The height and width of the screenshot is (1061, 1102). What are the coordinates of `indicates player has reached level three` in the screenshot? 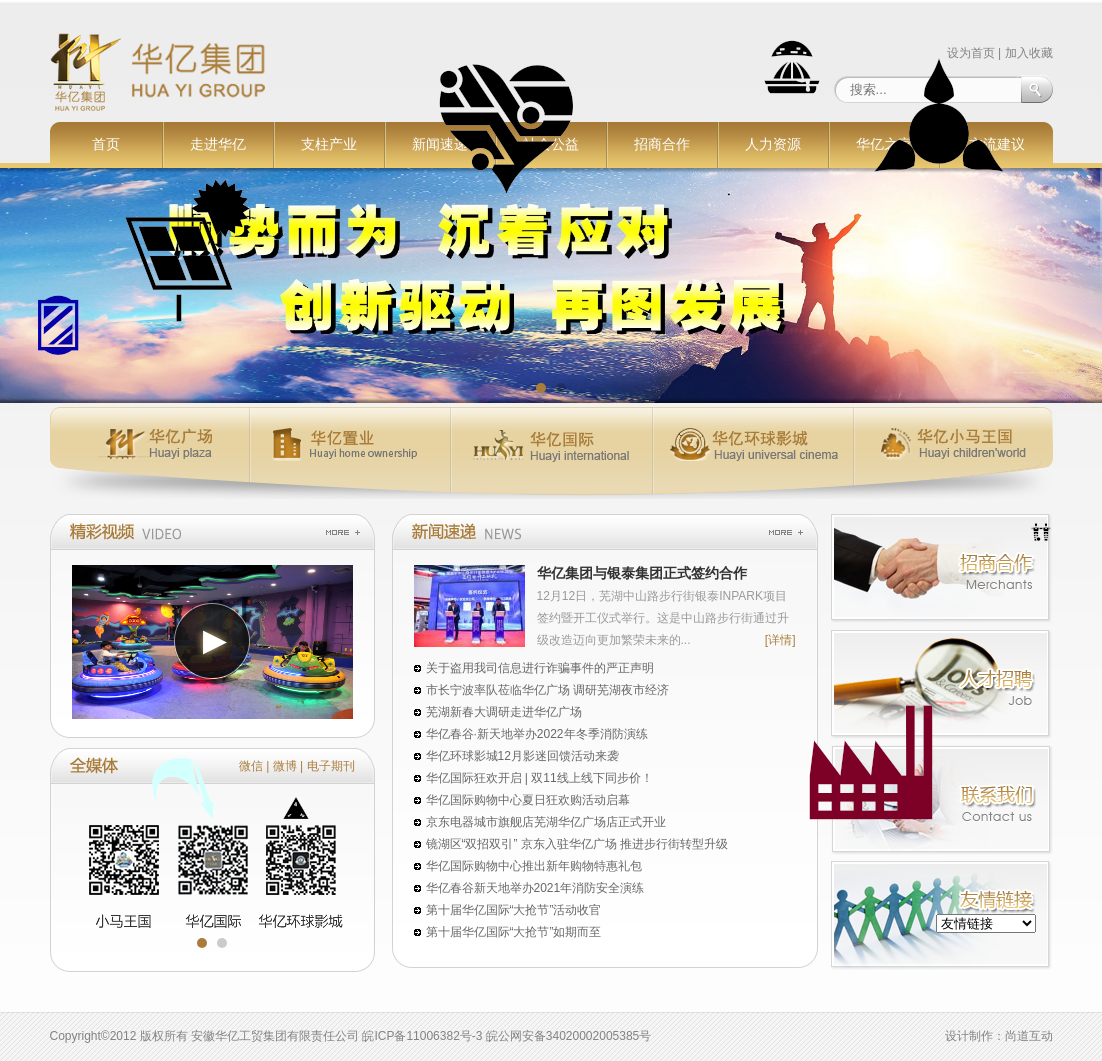 It's located at (939, 115).